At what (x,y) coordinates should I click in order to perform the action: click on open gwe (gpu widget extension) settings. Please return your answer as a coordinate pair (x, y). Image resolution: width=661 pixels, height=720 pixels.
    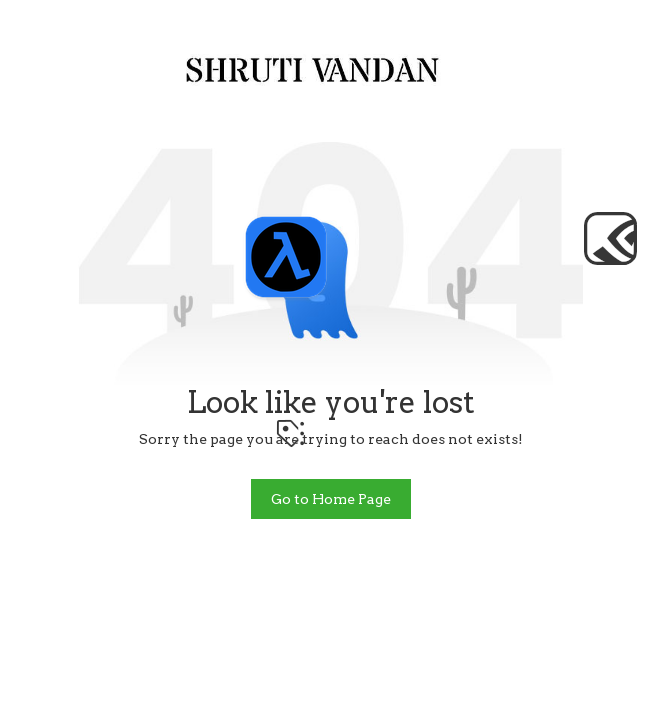
    Looking at the image, I should click on (610, 238).